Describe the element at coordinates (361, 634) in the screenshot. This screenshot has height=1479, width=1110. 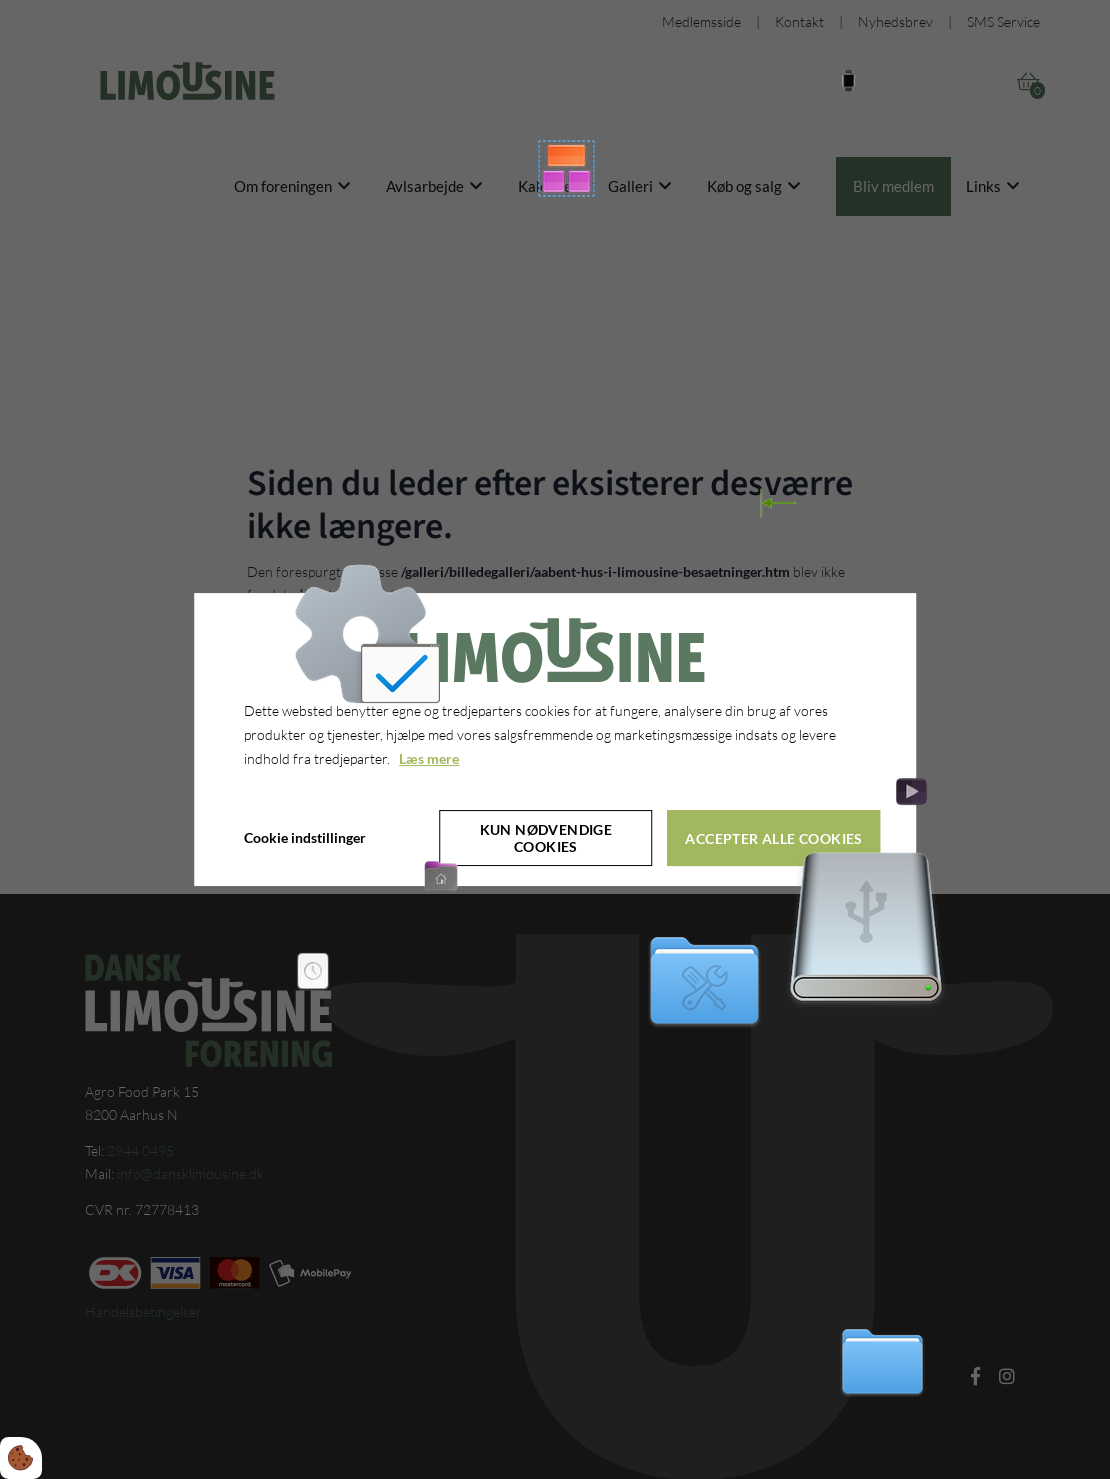
I see `access administrator tools and settings` at that location.